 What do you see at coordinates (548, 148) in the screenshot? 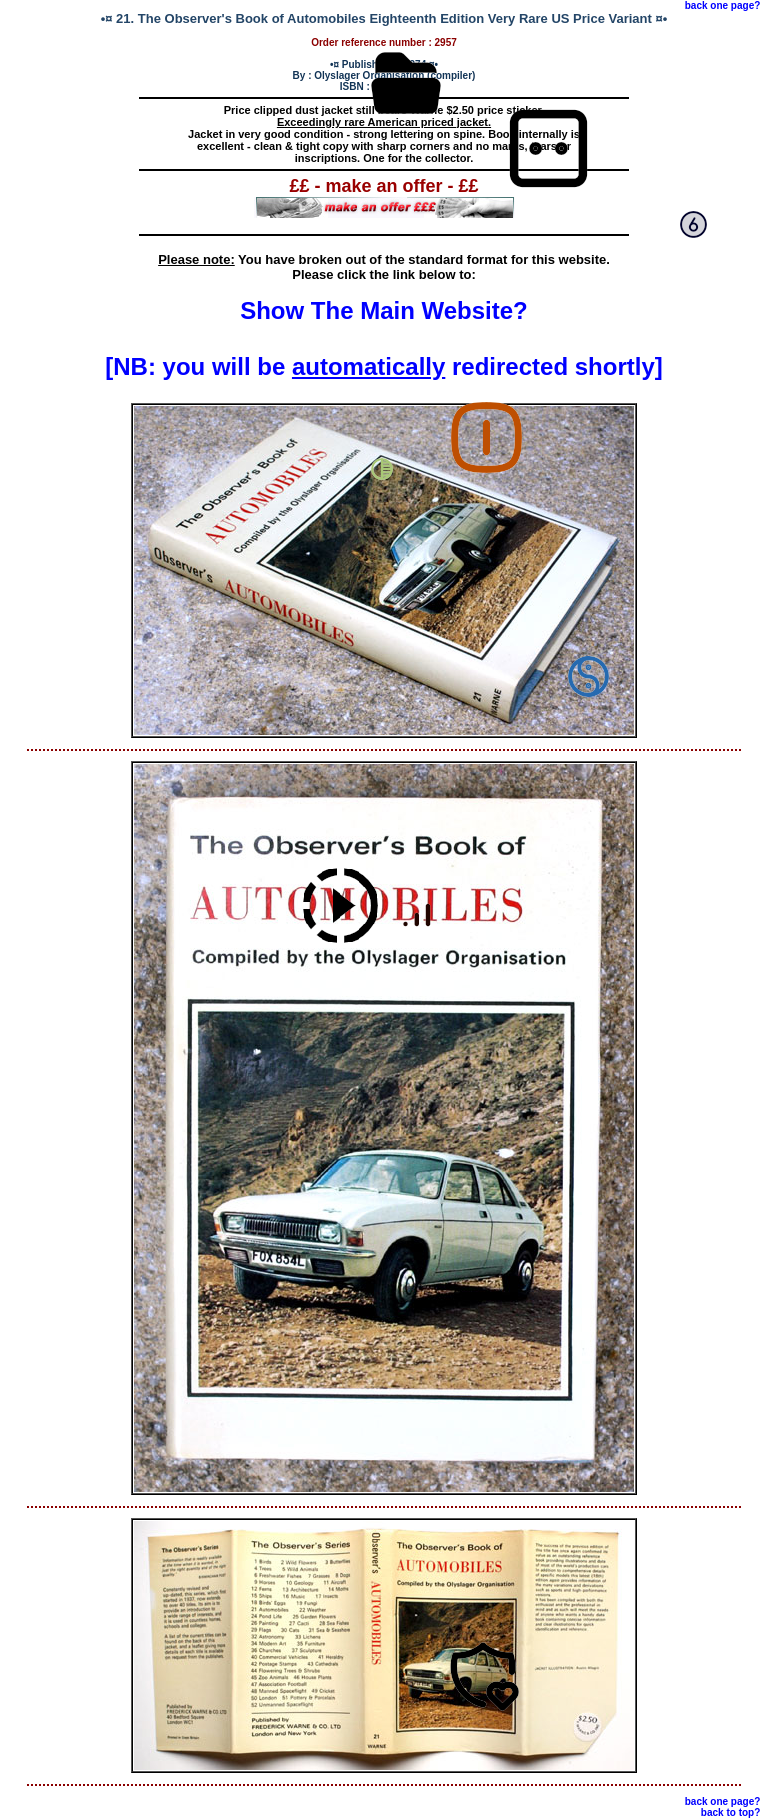
I see `electrical outlet or power source indicator` at bounding box center [548, 148].